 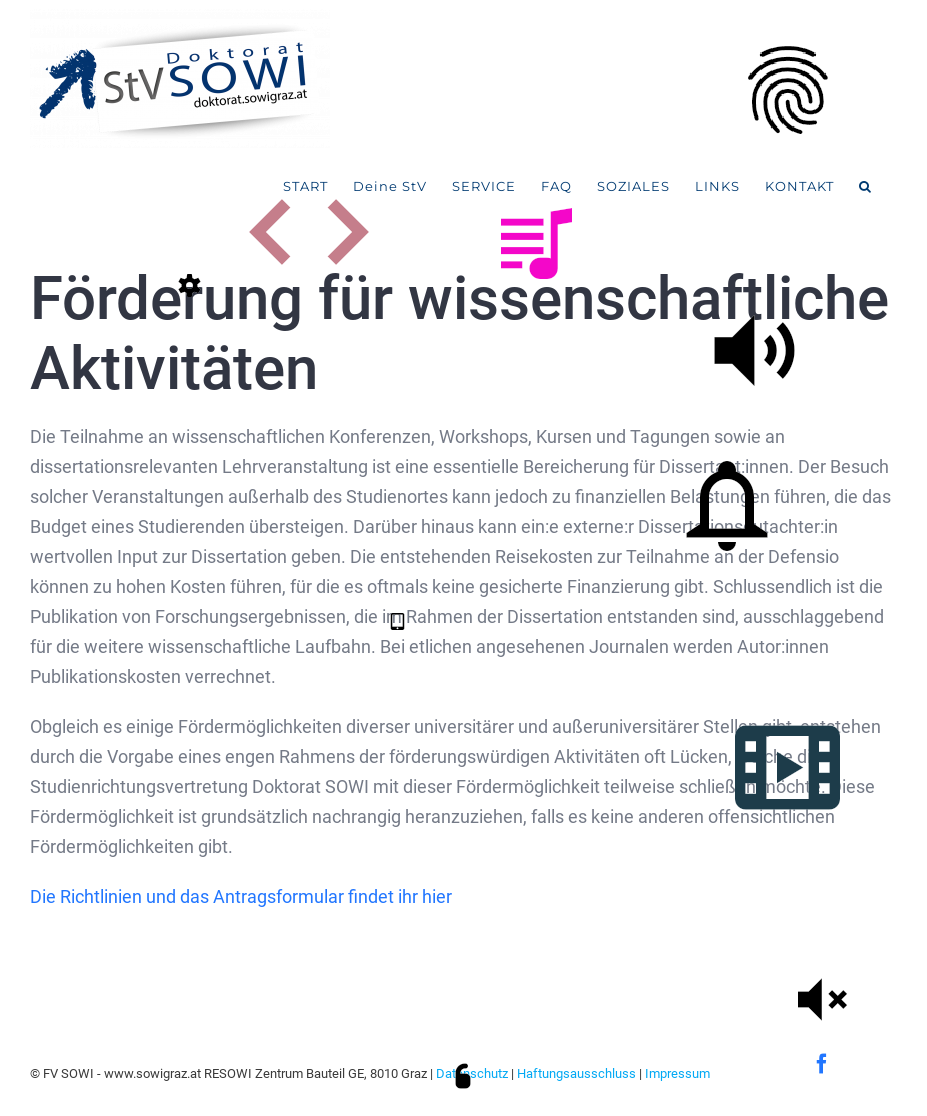 I want to click on insert a left single quotation mark, so click(x=463, y=1076).